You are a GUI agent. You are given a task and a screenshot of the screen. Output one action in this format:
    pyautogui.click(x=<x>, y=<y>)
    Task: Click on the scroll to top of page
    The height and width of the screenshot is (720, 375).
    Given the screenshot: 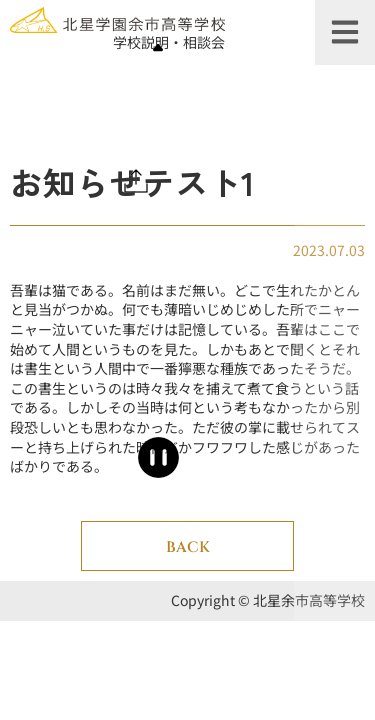 What is the action you would take?
    pyautogui.click(x=158, y=48)
    